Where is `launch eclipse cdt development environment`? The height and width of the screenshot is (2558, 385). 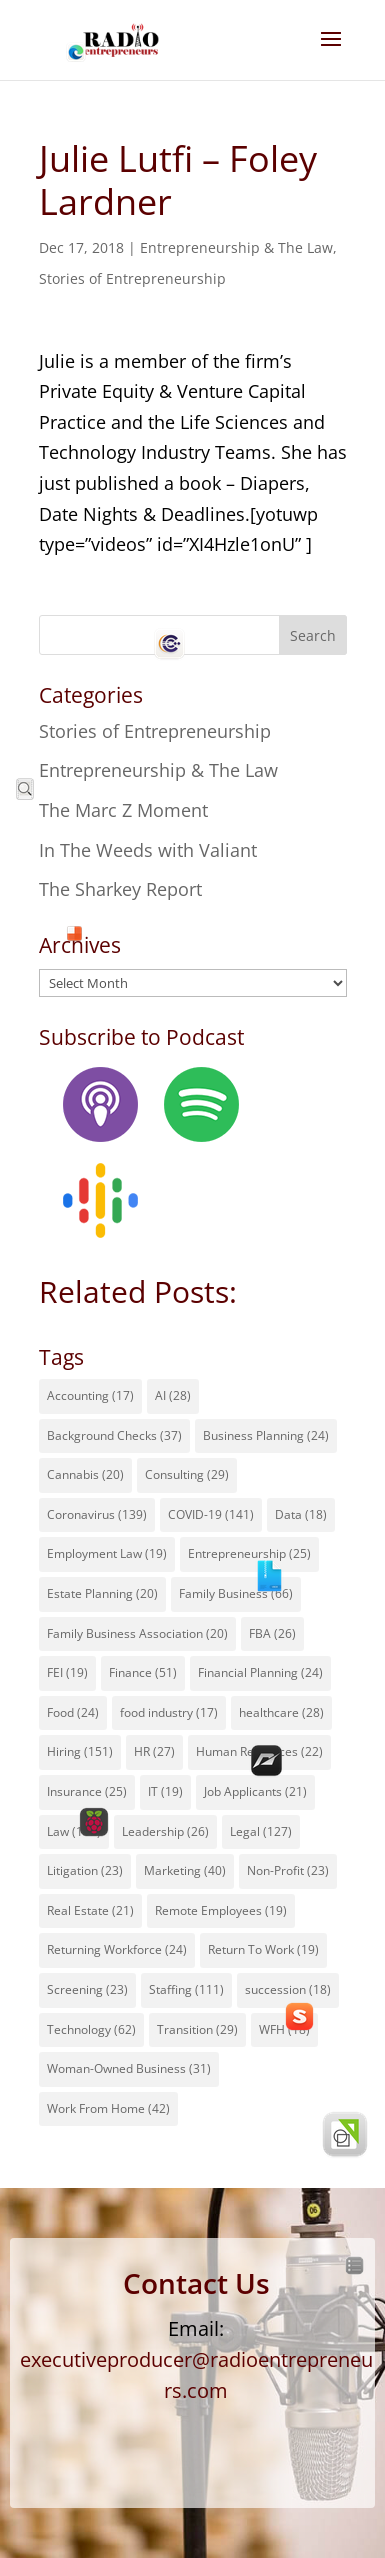 launch eclipse cdt development environment is located at coordinates (169, 643).